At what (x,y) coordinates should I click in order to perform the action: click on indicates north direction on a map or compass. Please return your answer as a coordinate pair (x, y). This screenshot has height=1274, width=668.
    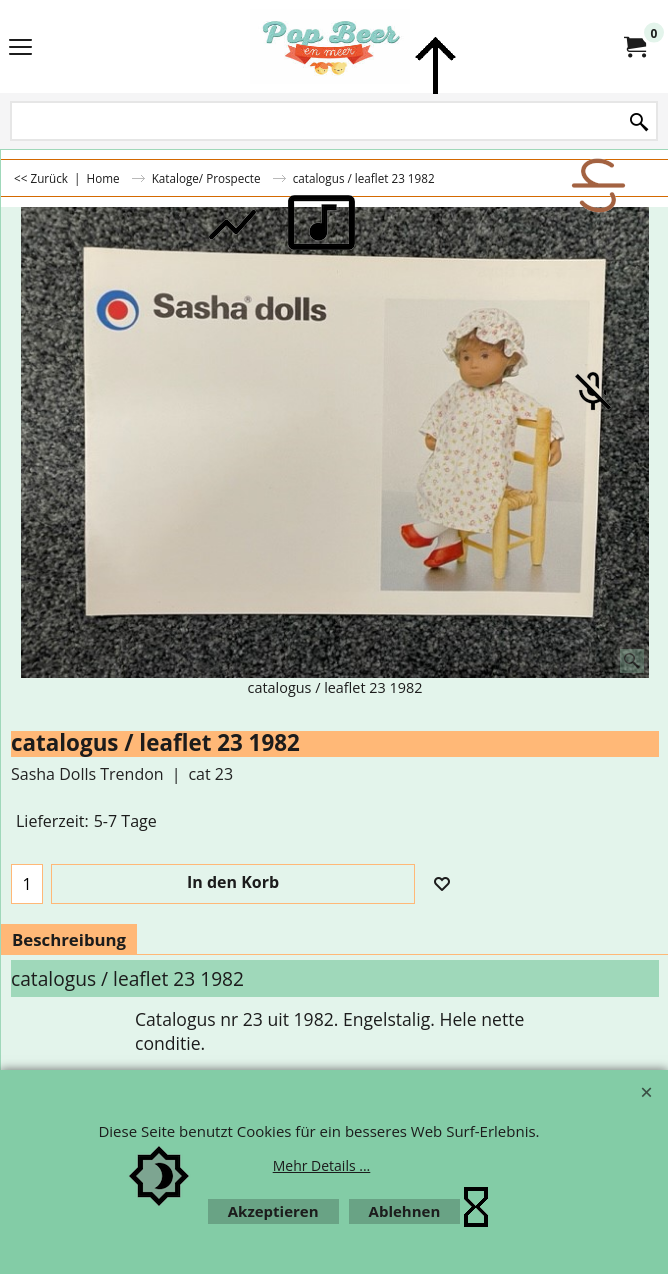
    Looking at the image, I should click on (435, 65).